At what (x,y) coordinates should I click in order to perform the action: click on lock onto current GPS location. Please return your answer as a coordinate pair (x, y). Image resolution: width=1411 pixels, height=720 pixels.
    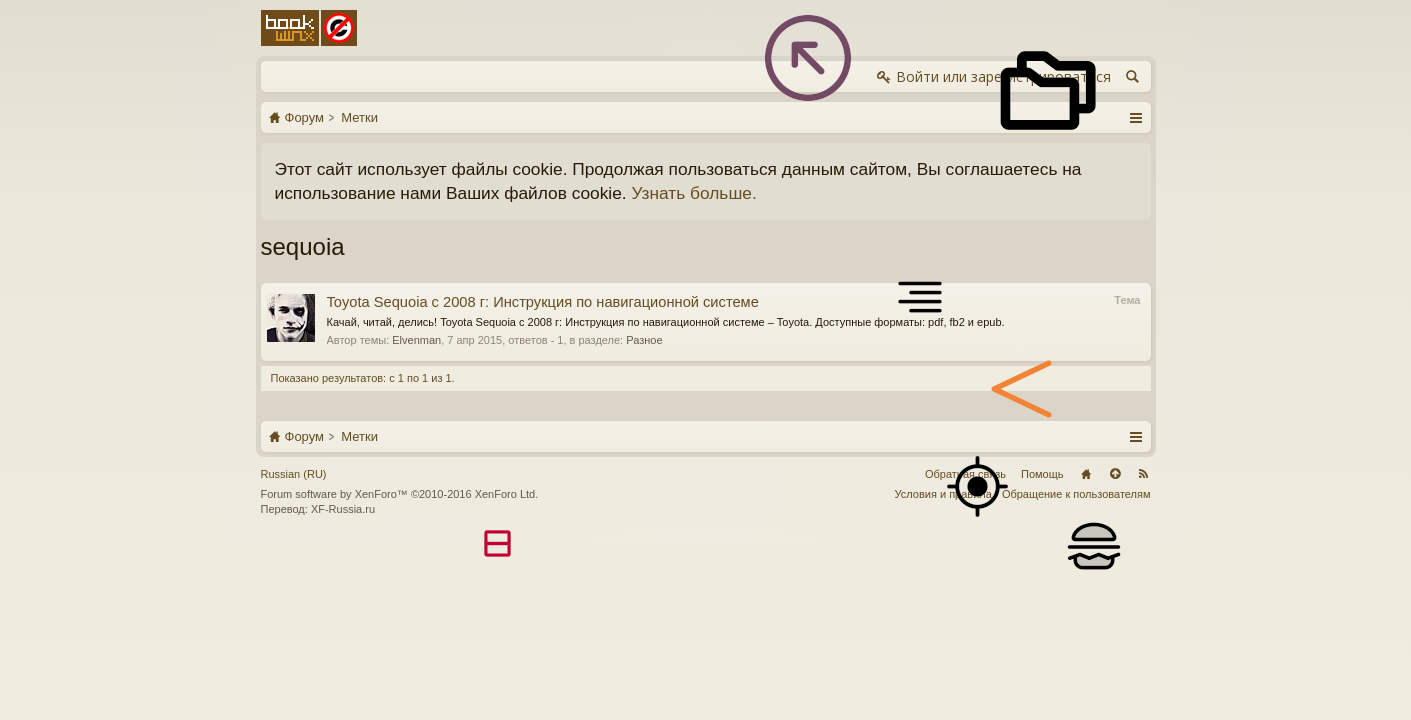
    Looking at the image, I should click on (977, 486).